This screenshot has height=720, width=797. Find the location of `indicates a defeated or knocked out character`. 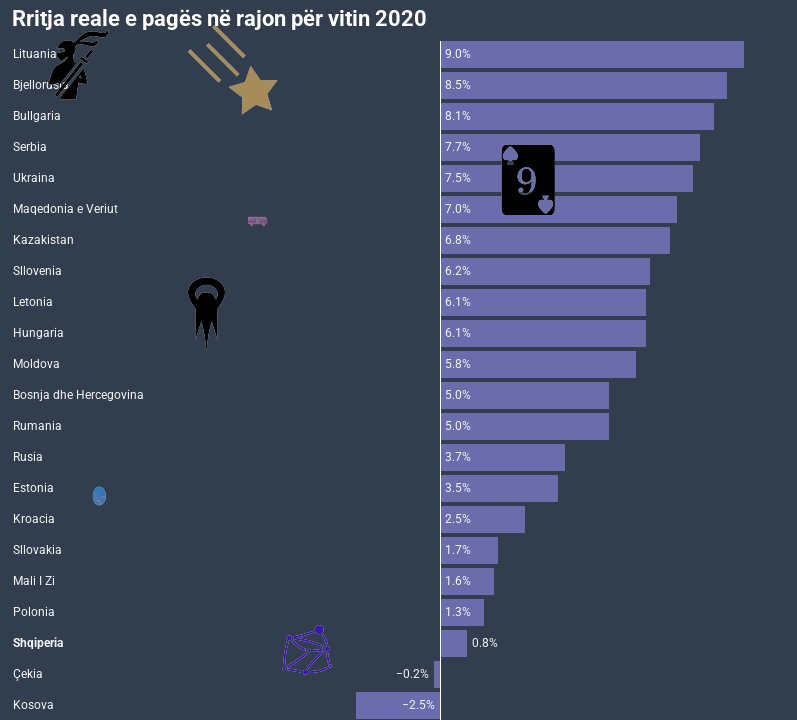

indicates a defeated or knocked out character is located at coordinates (99, 496).